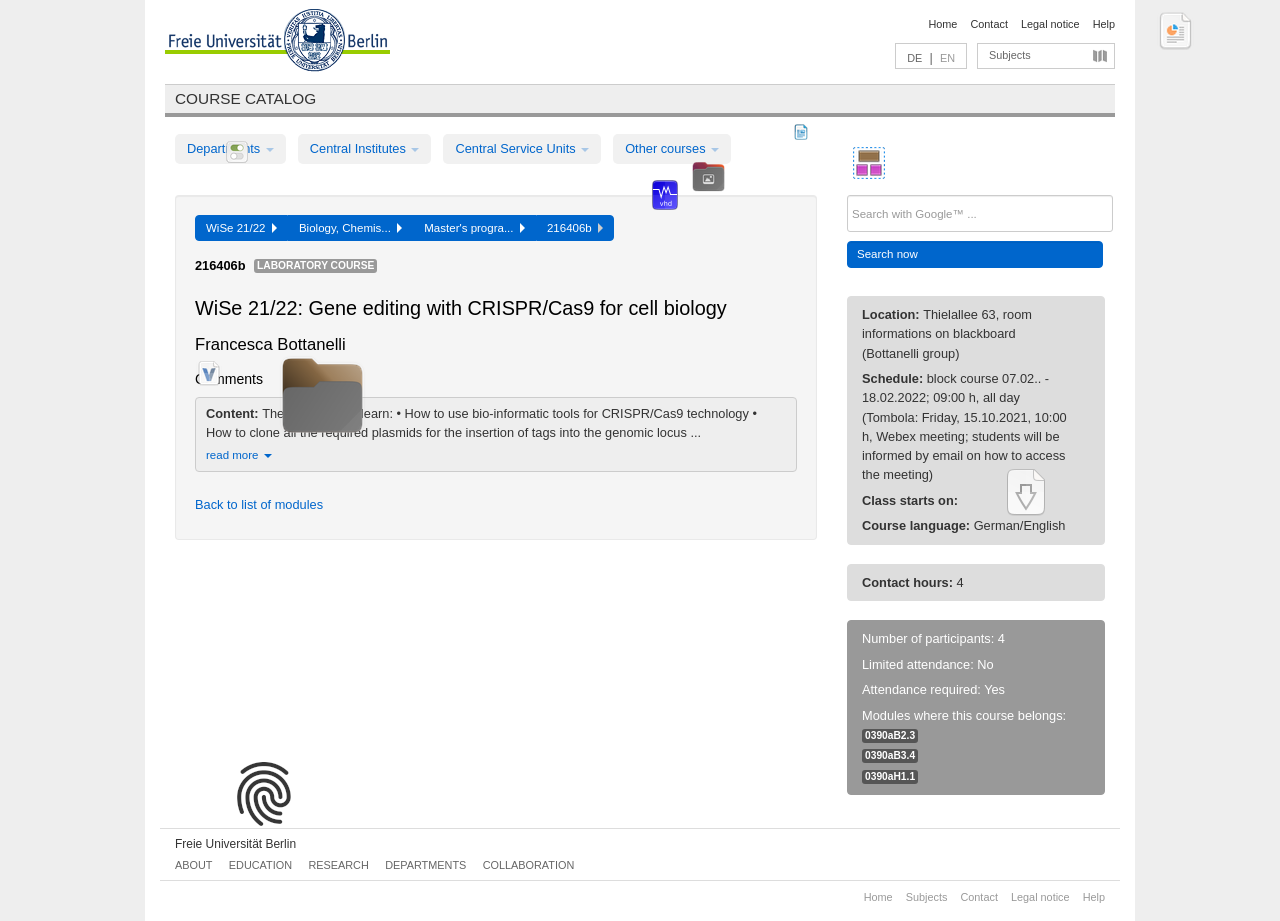  What do you see at coordinates (708, 176) in the screenshot?
I see `open your pictures folder` at bounding box center [708, 176].